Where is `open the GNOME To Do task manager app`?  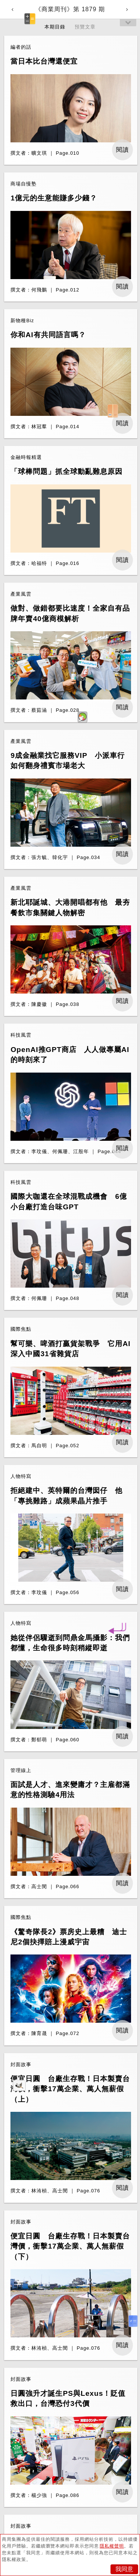
open the GNOME To Do task manager app is located at coordinates (133, 2321).